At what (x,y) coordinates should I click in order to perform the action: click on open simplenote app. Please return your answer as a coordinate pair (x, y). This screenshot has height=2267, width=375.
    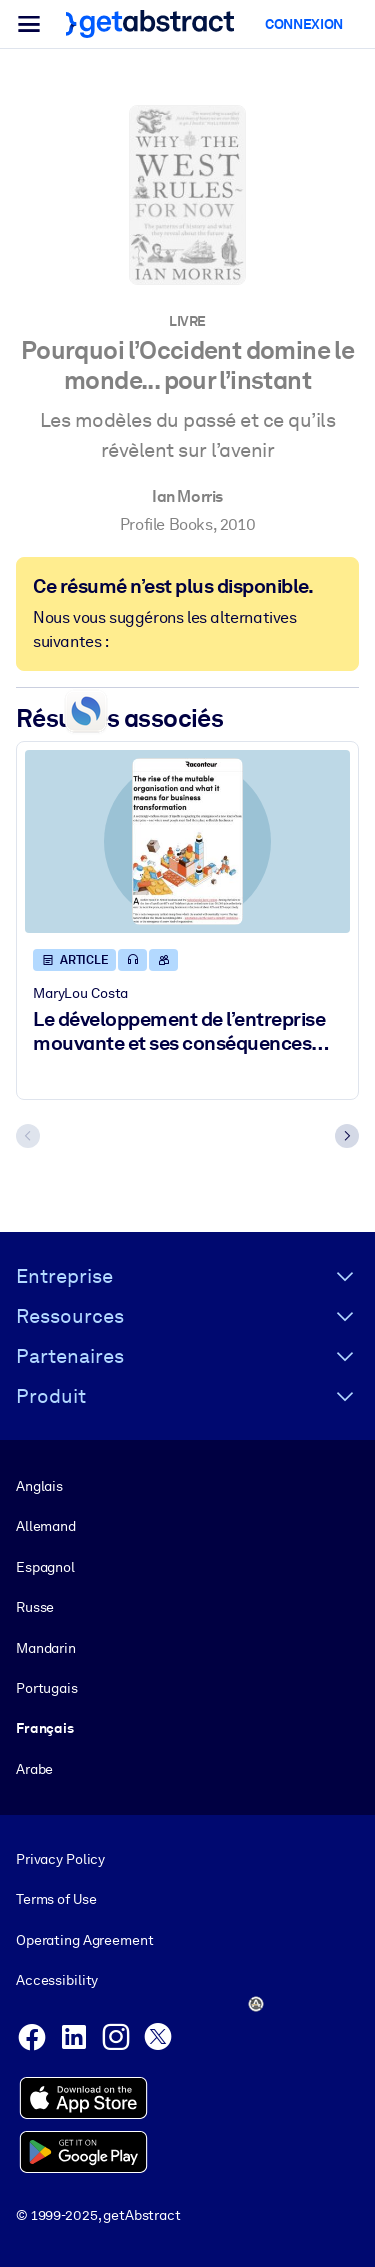
    Looking at the image, I should click on (86, 711).